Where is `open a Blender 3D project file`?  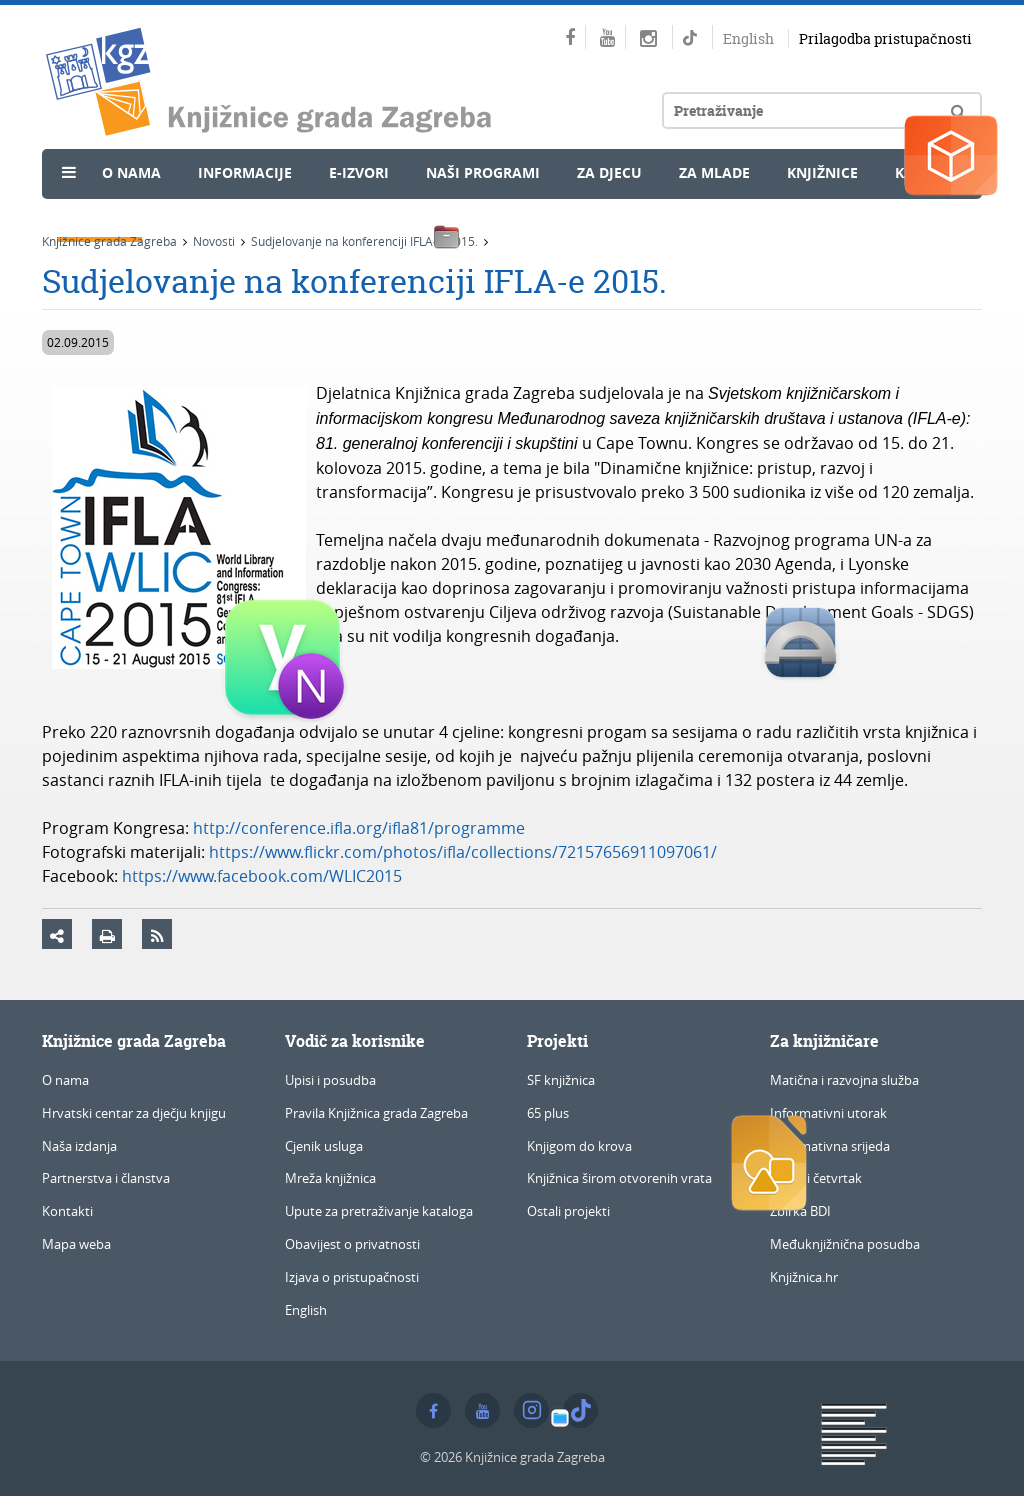
open a Blender 3D project file is located at coordinates (951, 152).